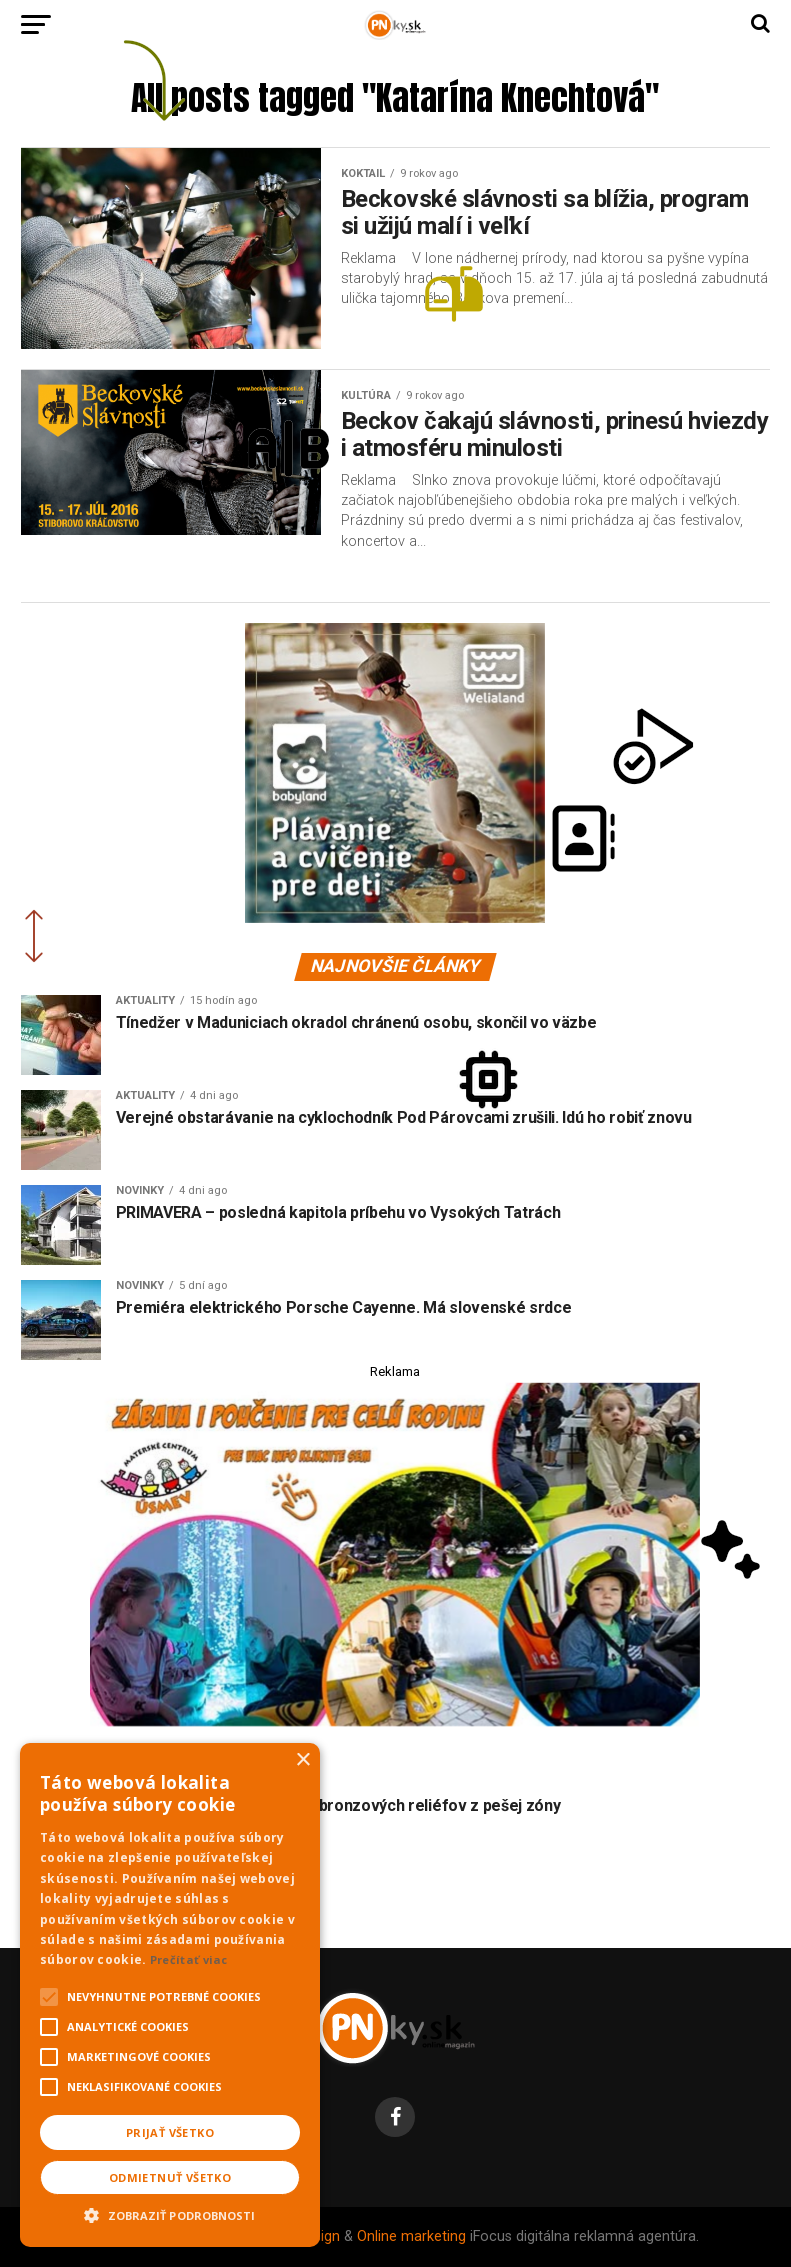  What do you see at coordinates (581, 838) in the screenshot?
I see `access your contacts list` at bounding box center [581, 838].